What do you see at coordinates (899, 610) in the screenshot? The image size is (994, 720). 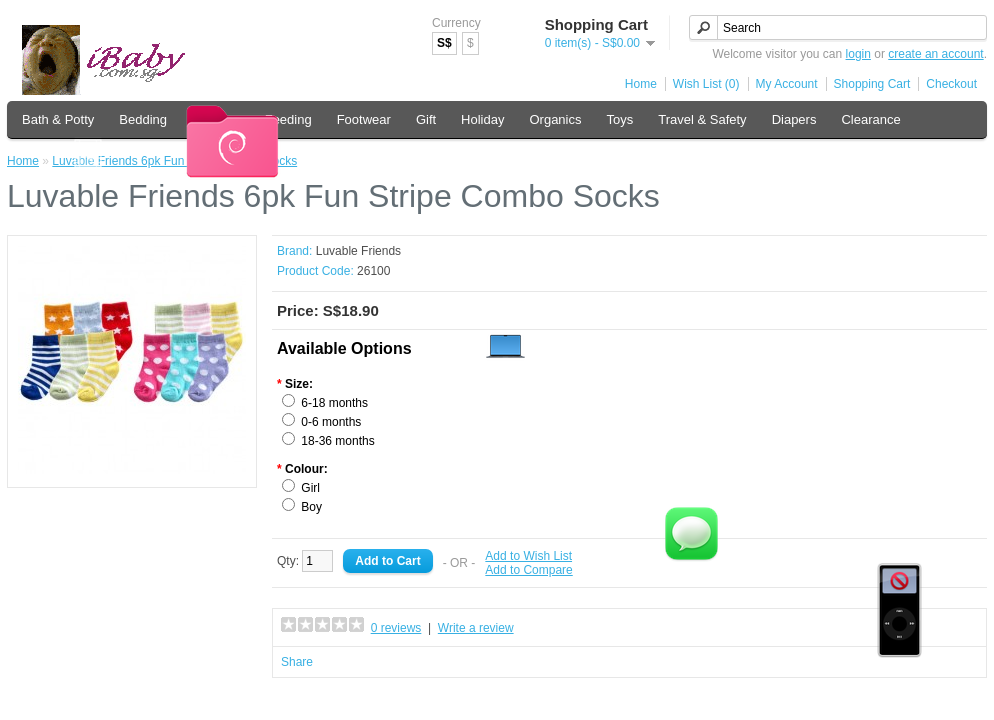 I see `indicates an unavailable or disconnected iPod device` at bounding box center [899, 610].